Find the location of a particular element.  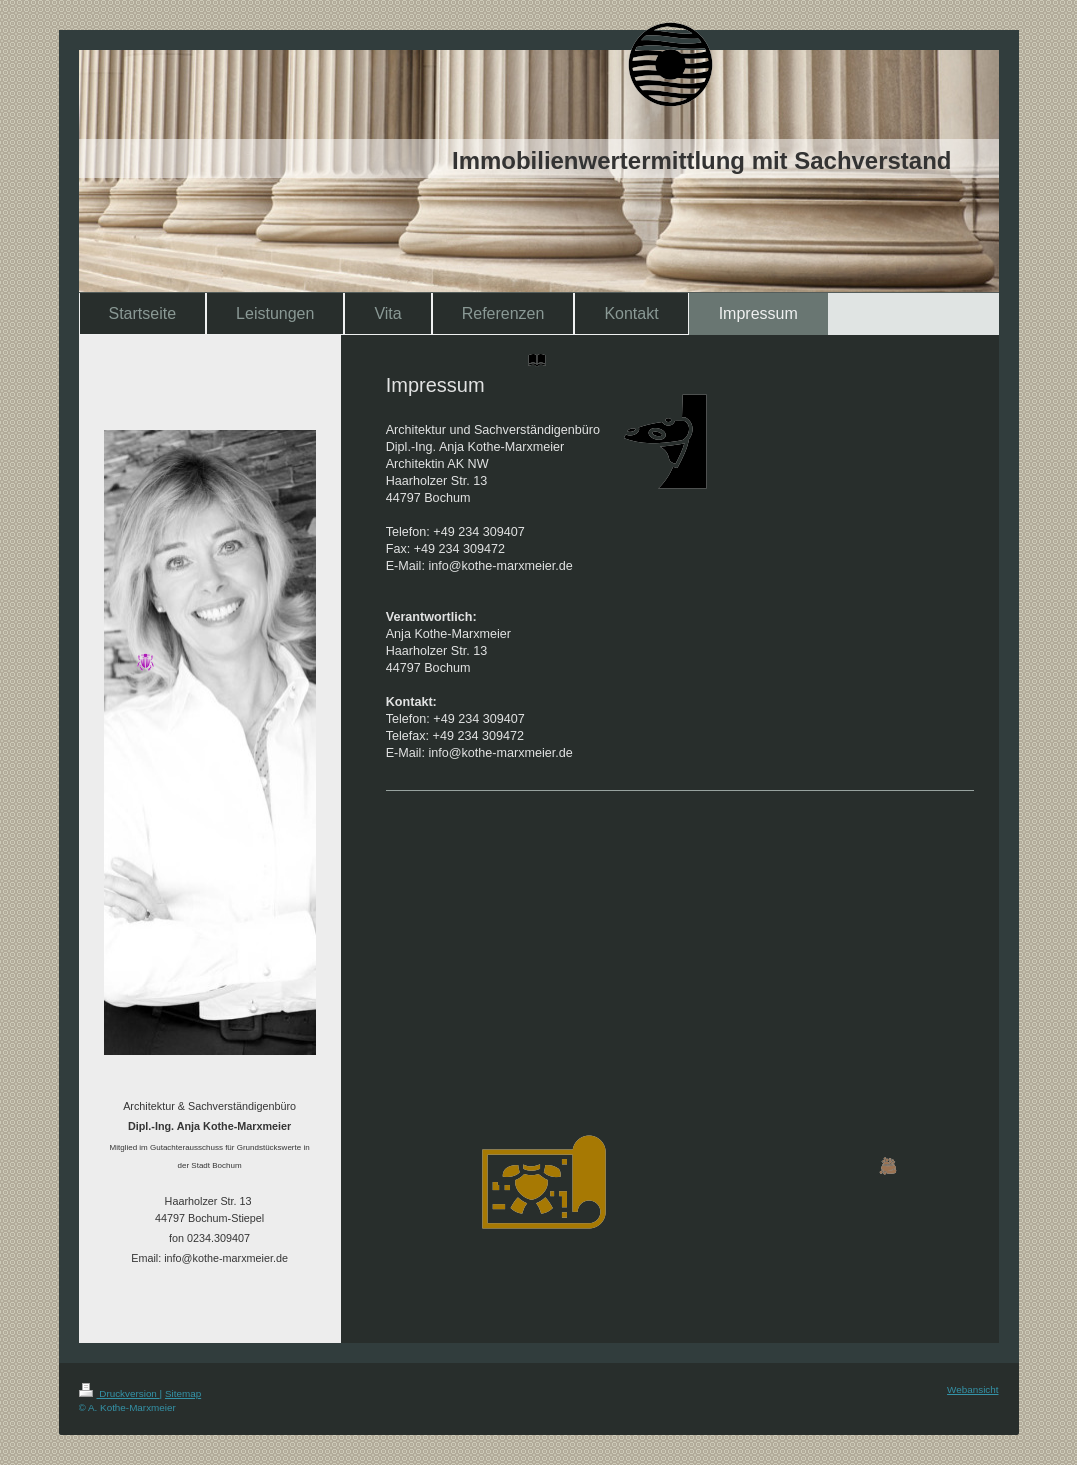

indicates a foraging or mushroom gathering activity is located at coordinates (659, 441).